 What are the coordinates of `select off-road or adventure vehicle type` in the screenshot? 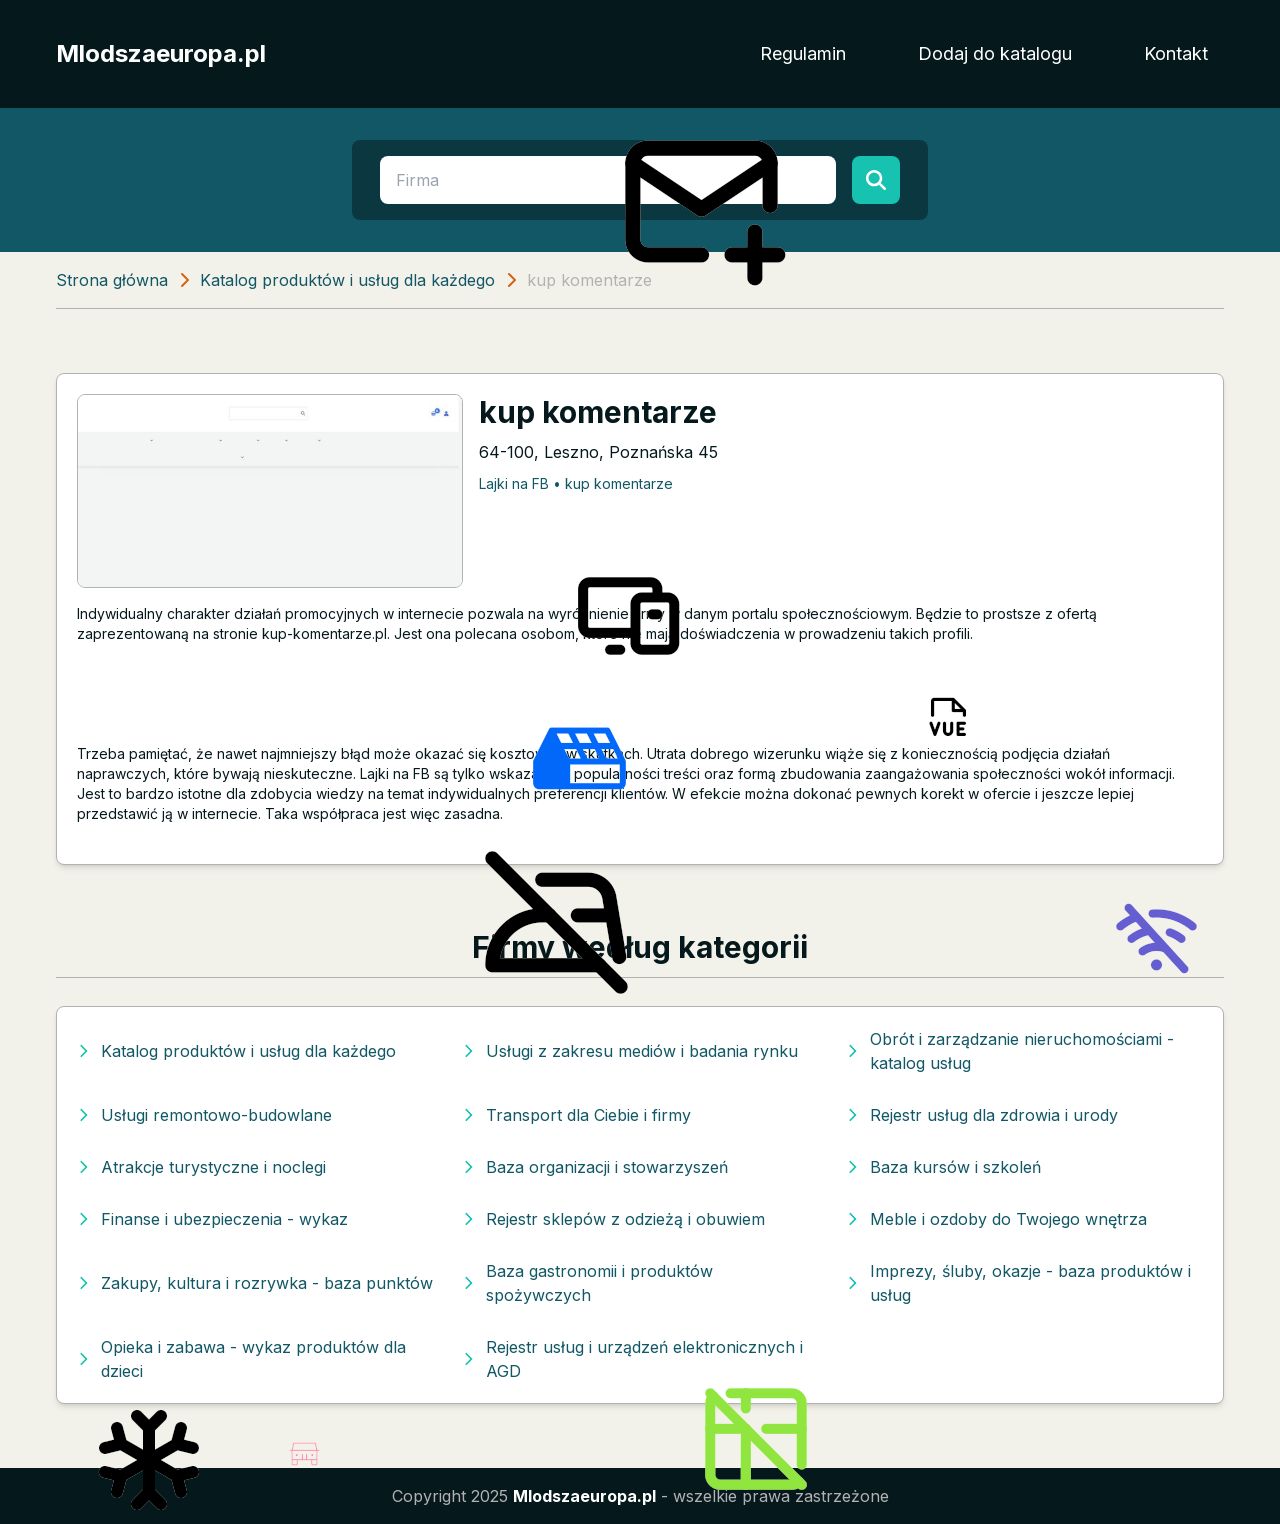 It's located at (304, 1454).